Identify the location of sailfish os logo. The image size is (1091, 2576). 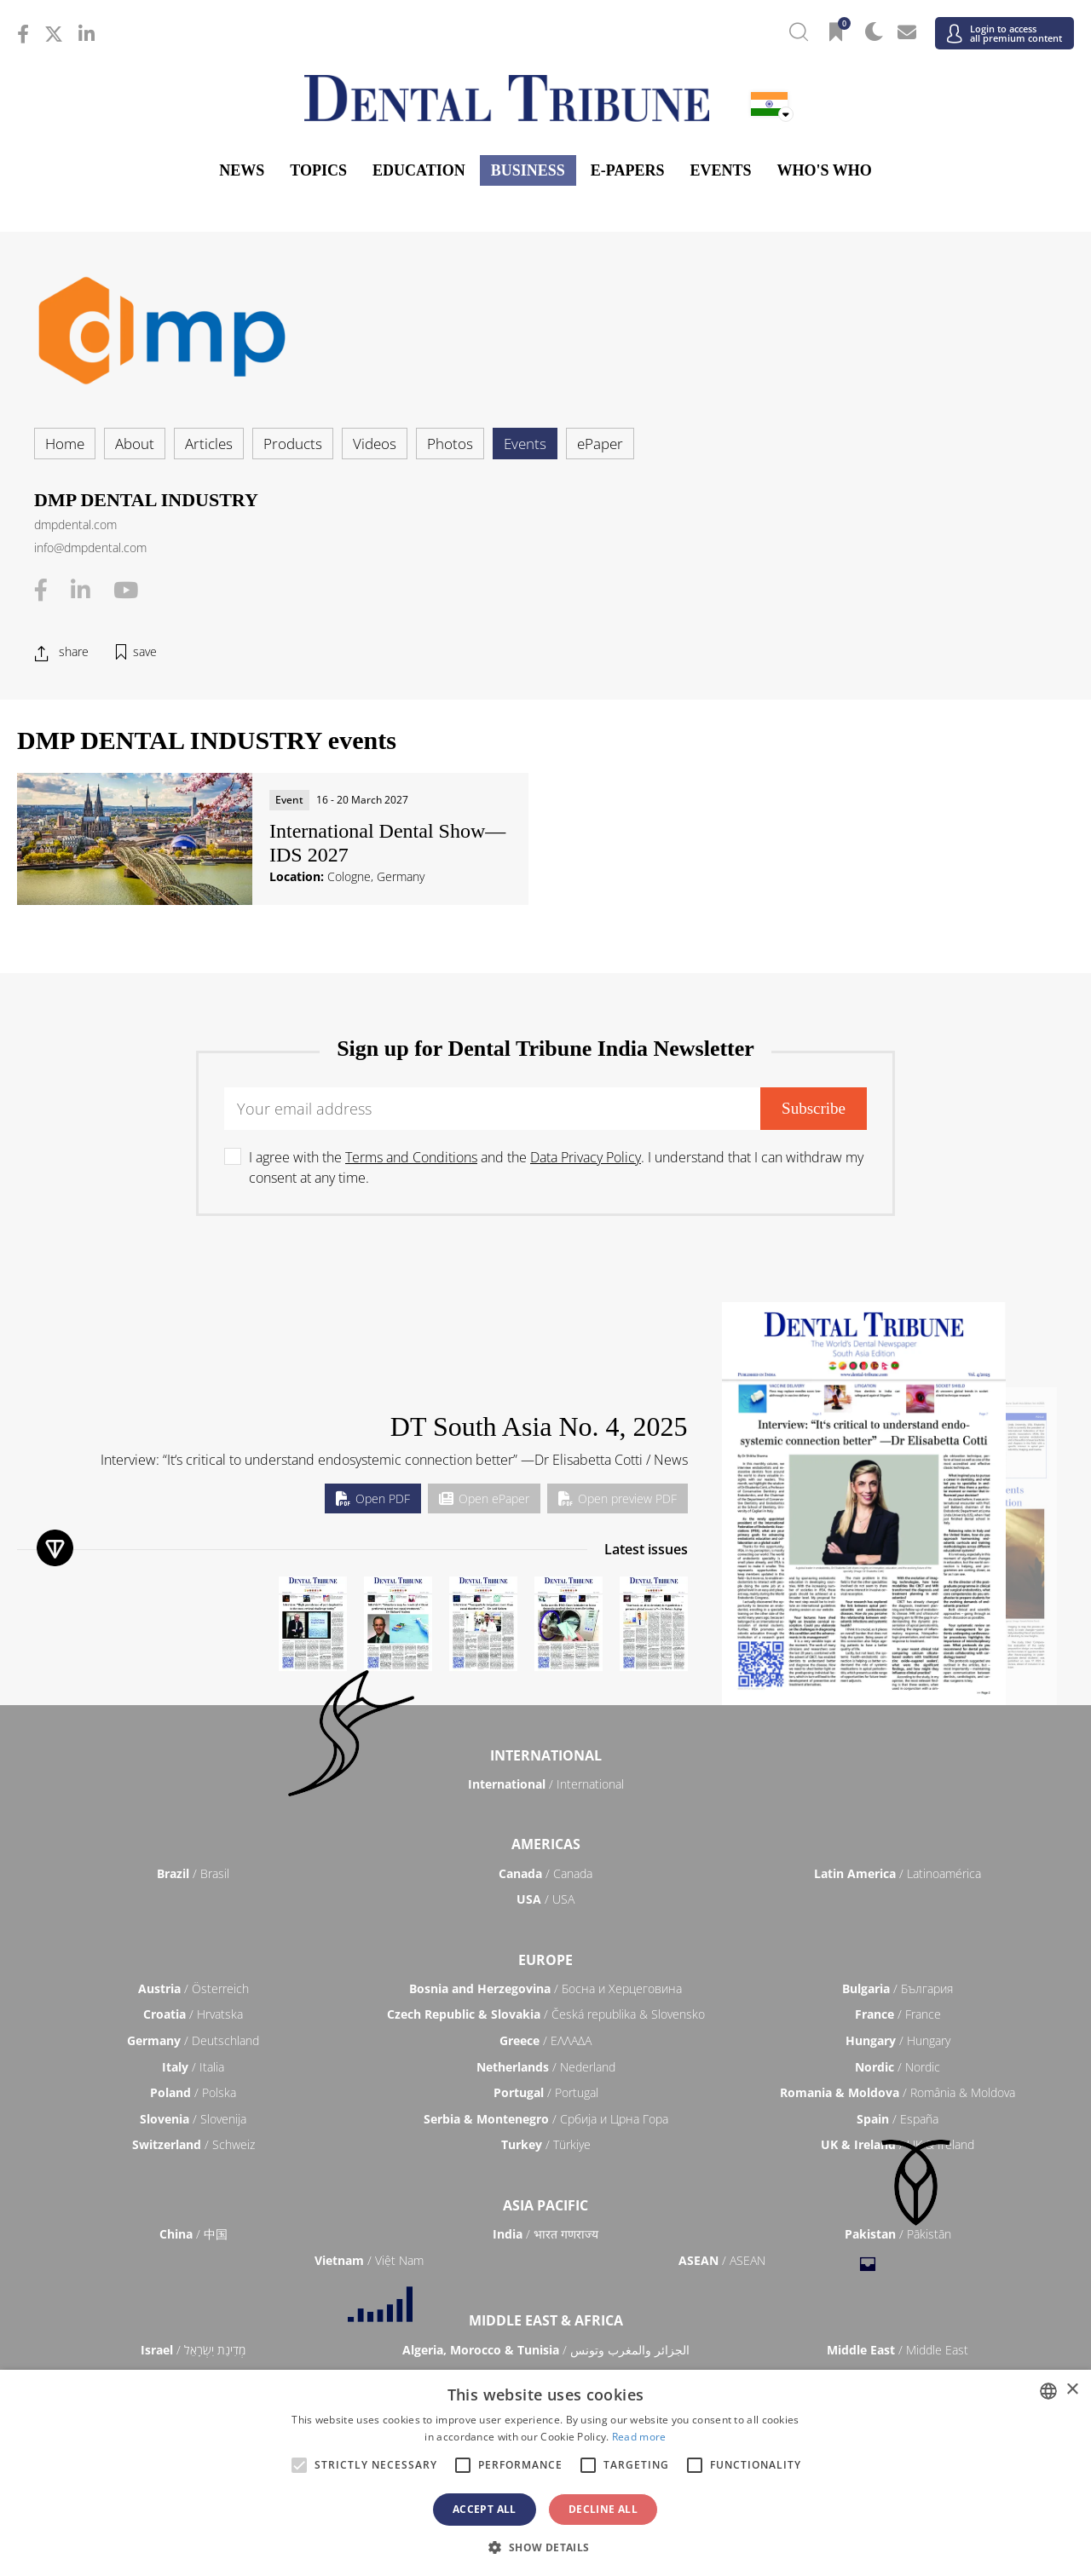
(351, 1733).